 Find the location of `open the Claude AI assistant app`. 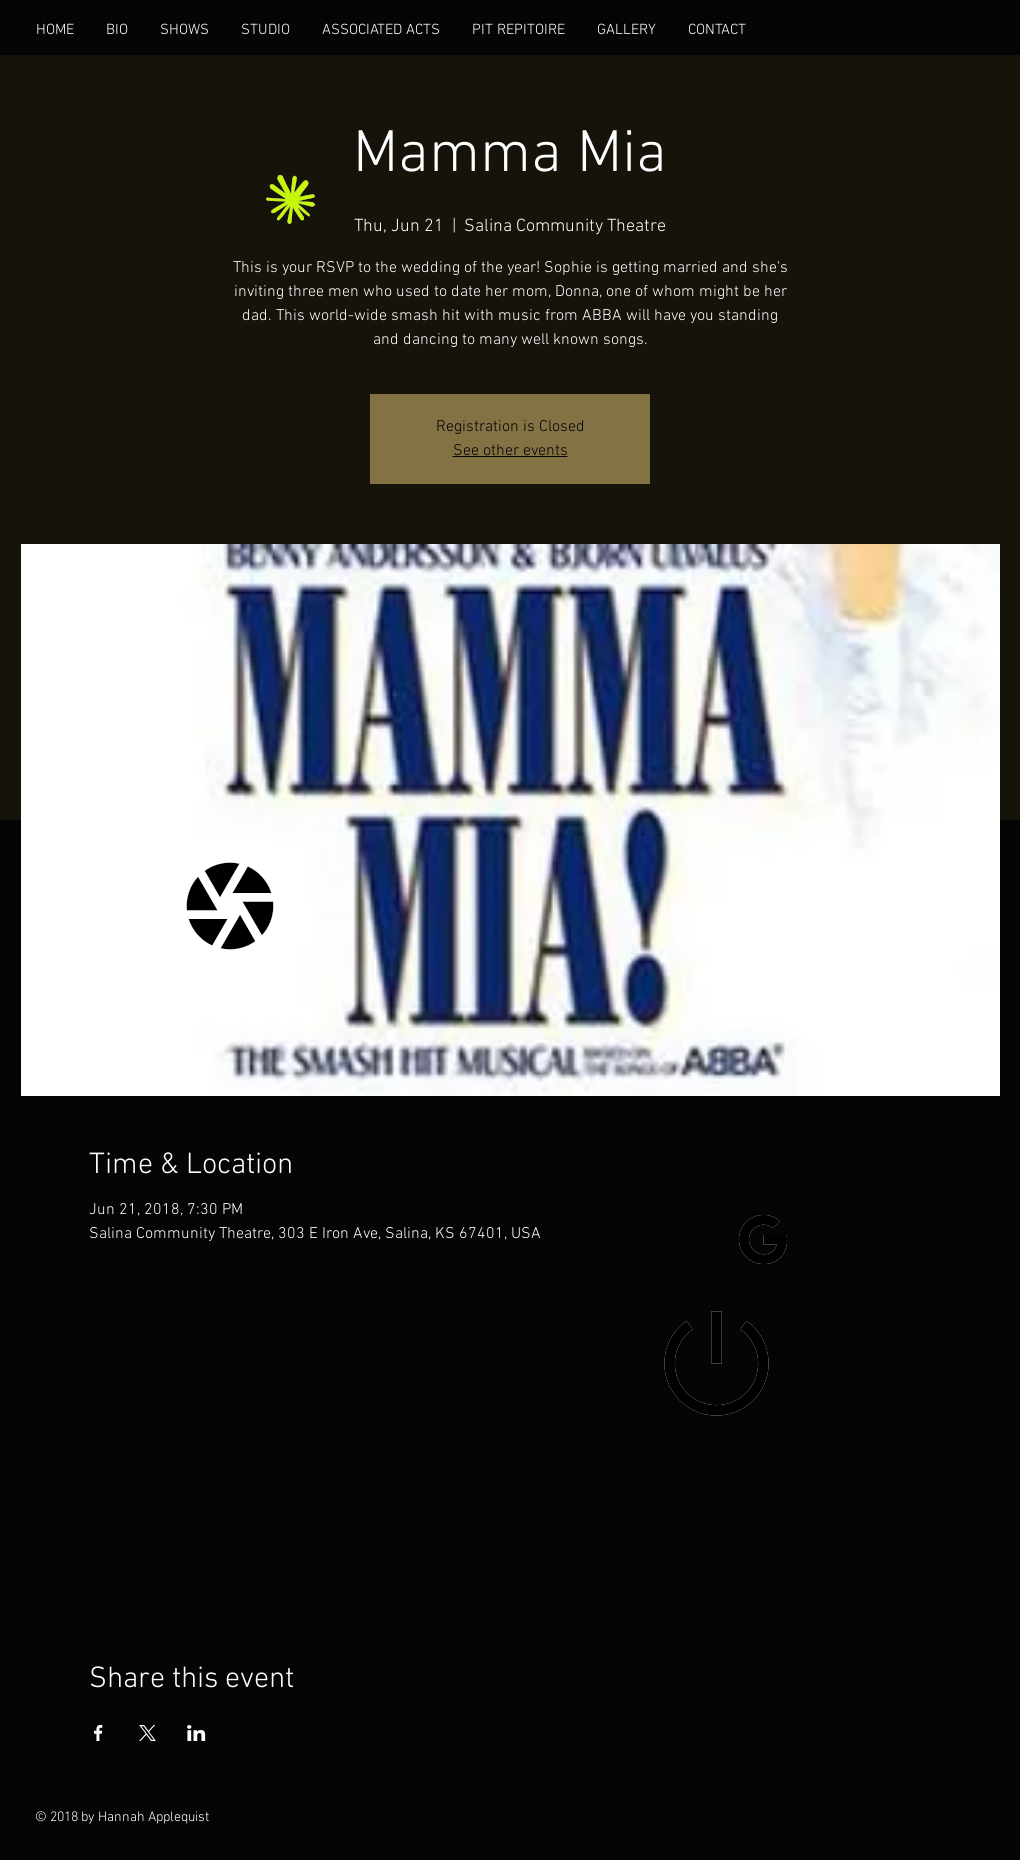

open the Claude AI assistant app is located at coordinates (290, 199).